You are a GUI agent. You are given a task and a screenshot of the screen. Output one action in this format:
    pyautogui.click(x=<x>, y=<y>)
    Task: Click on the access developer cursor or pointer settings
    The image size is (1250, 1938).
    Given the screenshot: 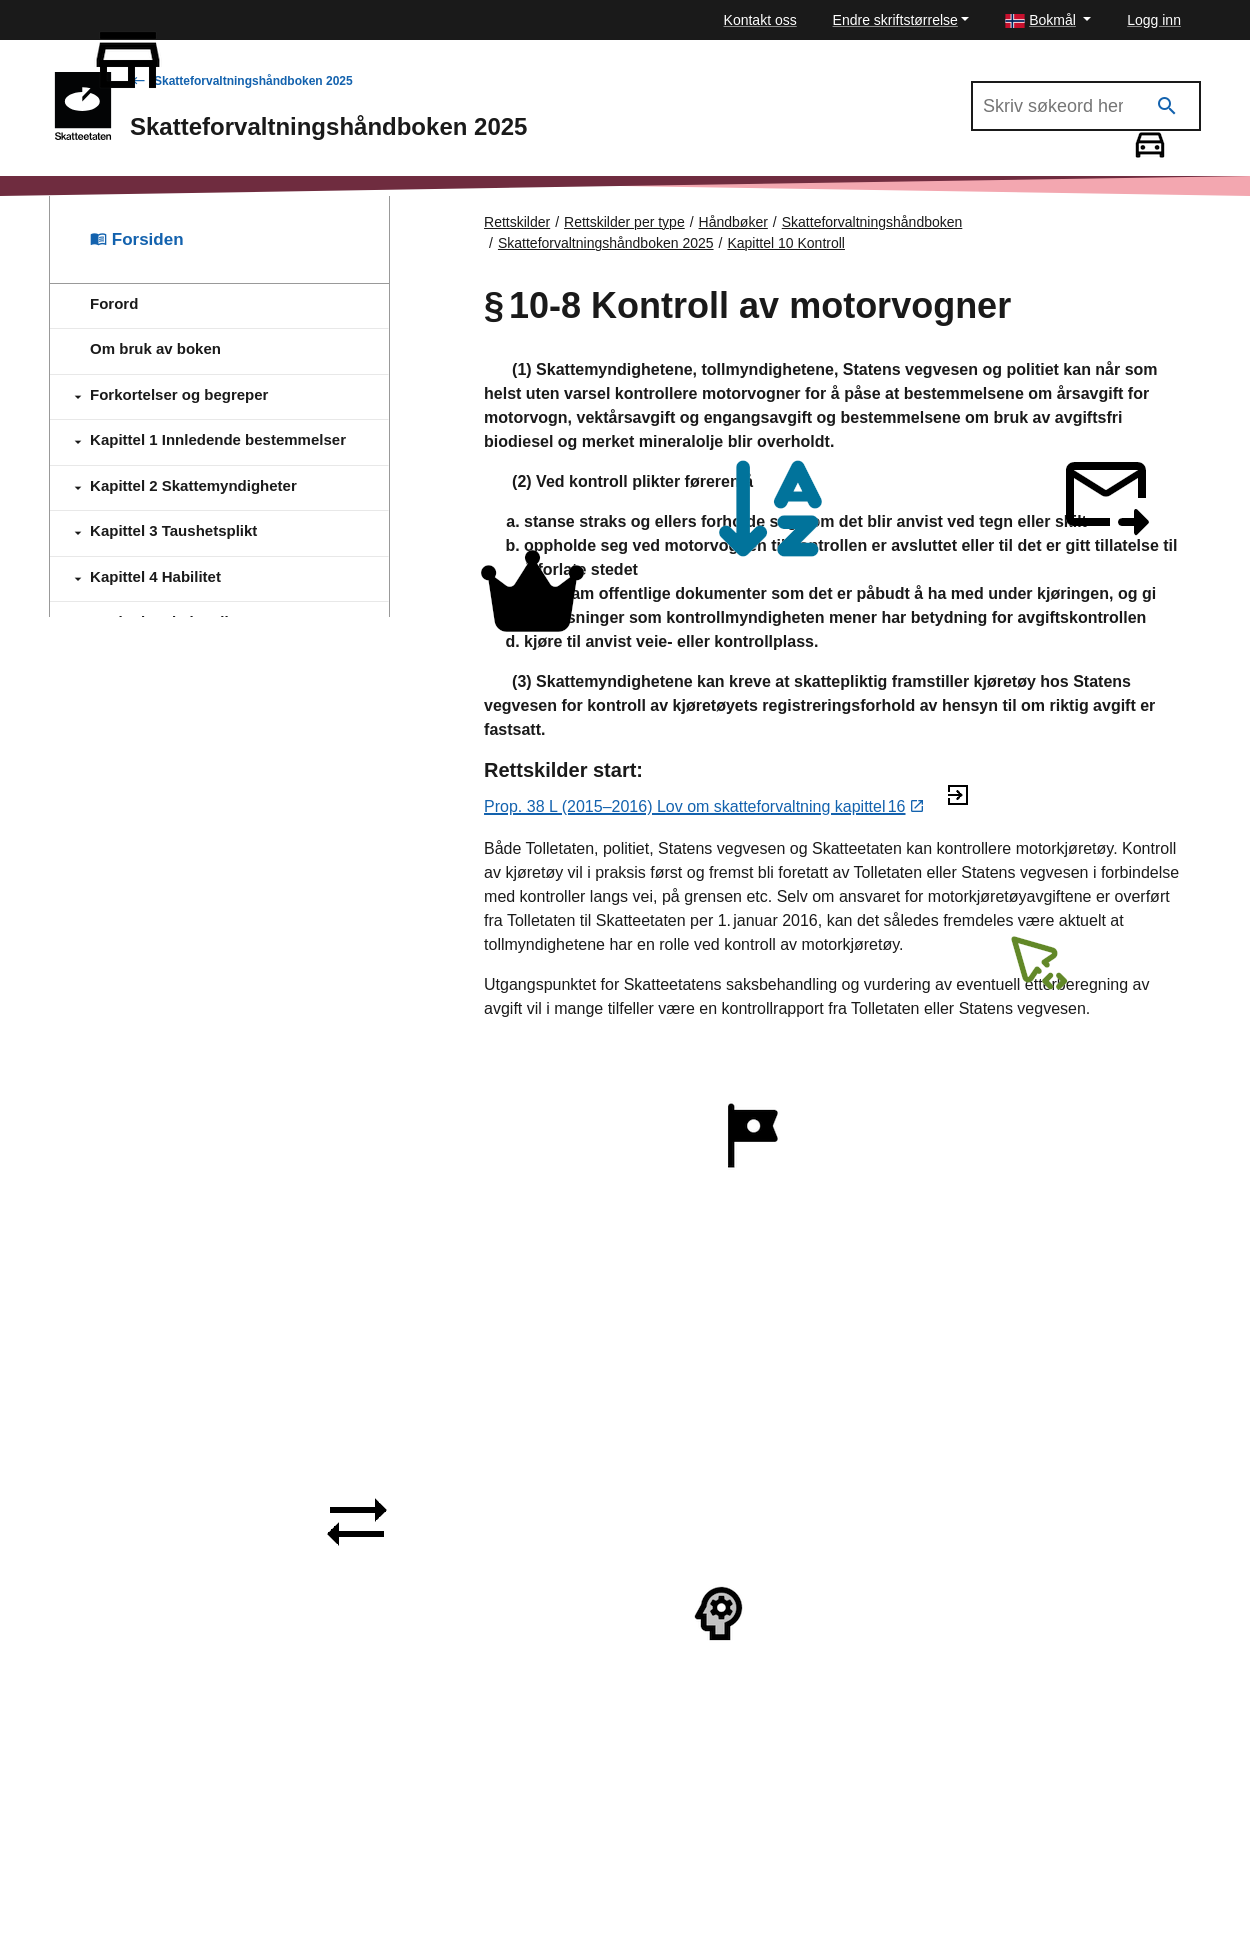 What is the action you would take?
    pyautogui.click(x=1036, y=961)
    